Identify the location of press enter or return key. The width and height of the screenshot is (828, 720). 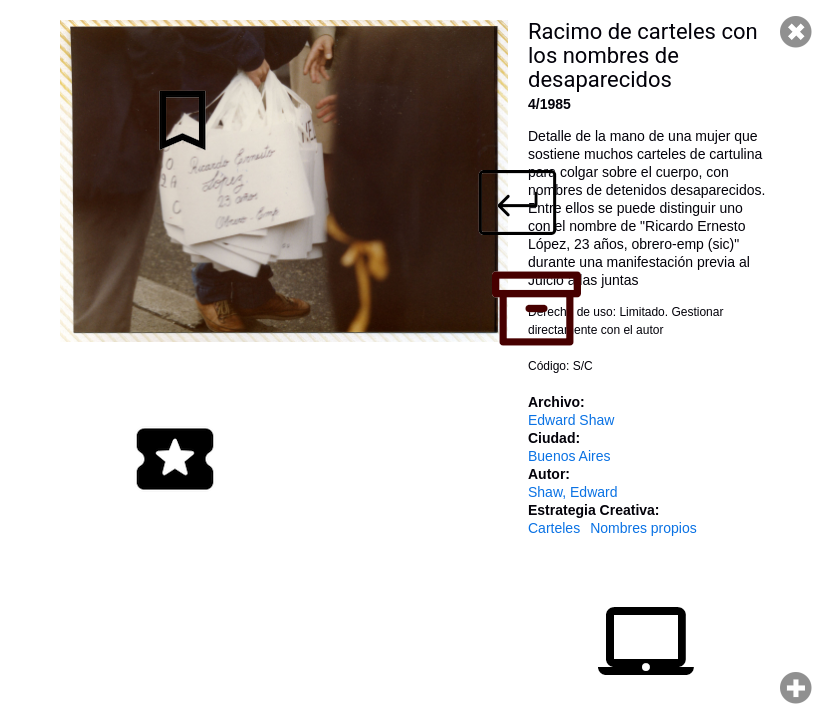
(517, 202).